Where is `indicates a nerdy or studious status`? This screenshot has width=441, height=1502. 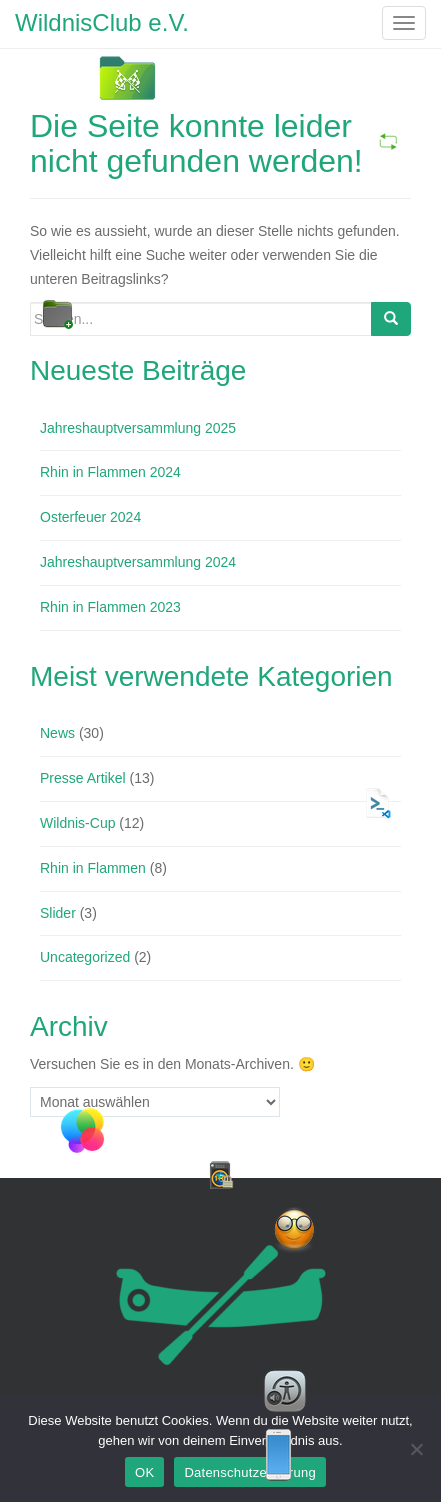
indicates a nerdy or studious status is located at coordinates (294, 1231).